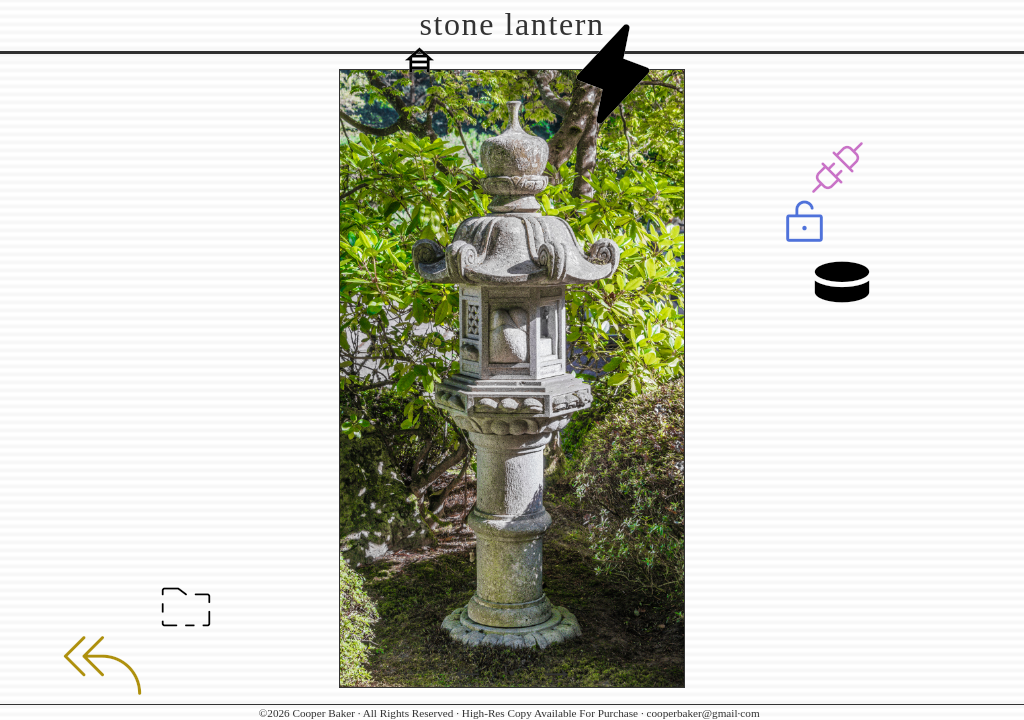 The width and height of the screenshot is (1024, 720). Describe the element at coordinates (613, 74) in the screenshot. I see `indicates fast or instant action` at that location.